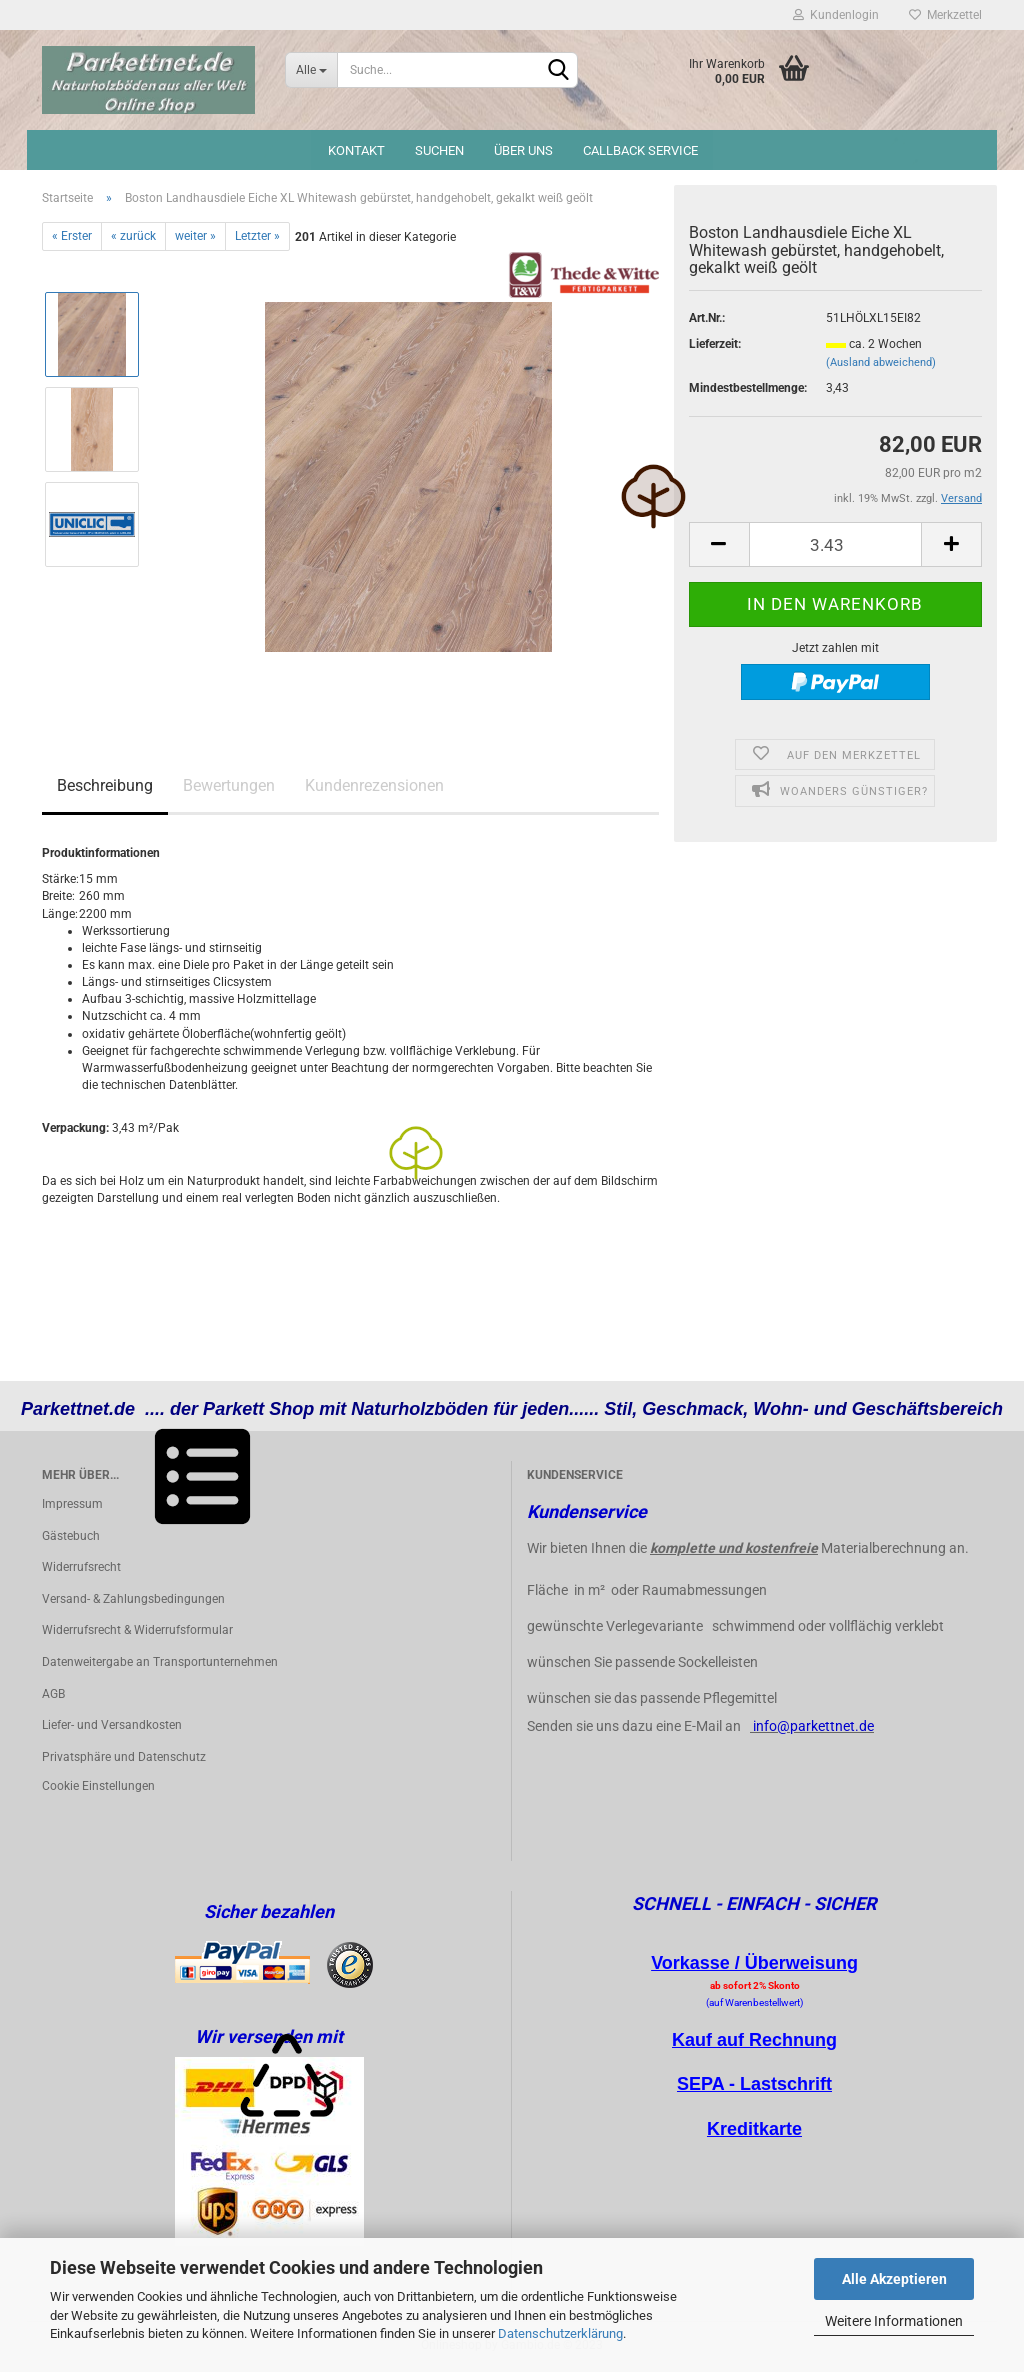 The height and width of the screenshot is (2372, 1024). Describe the element at coordinates (202, 1476) in the screenshot. I see `view items in list format` at that location.